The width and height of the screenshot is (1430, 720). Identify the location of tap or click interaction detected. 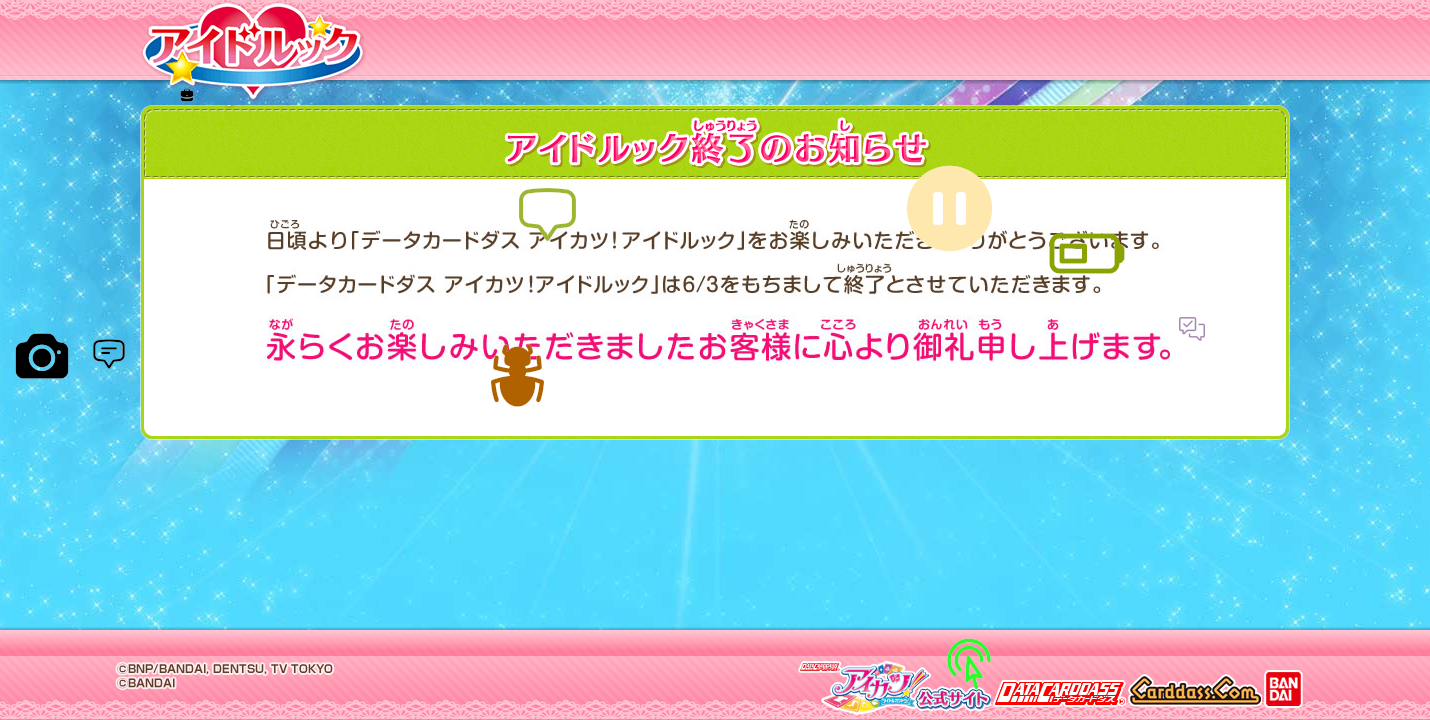
(969, 664).